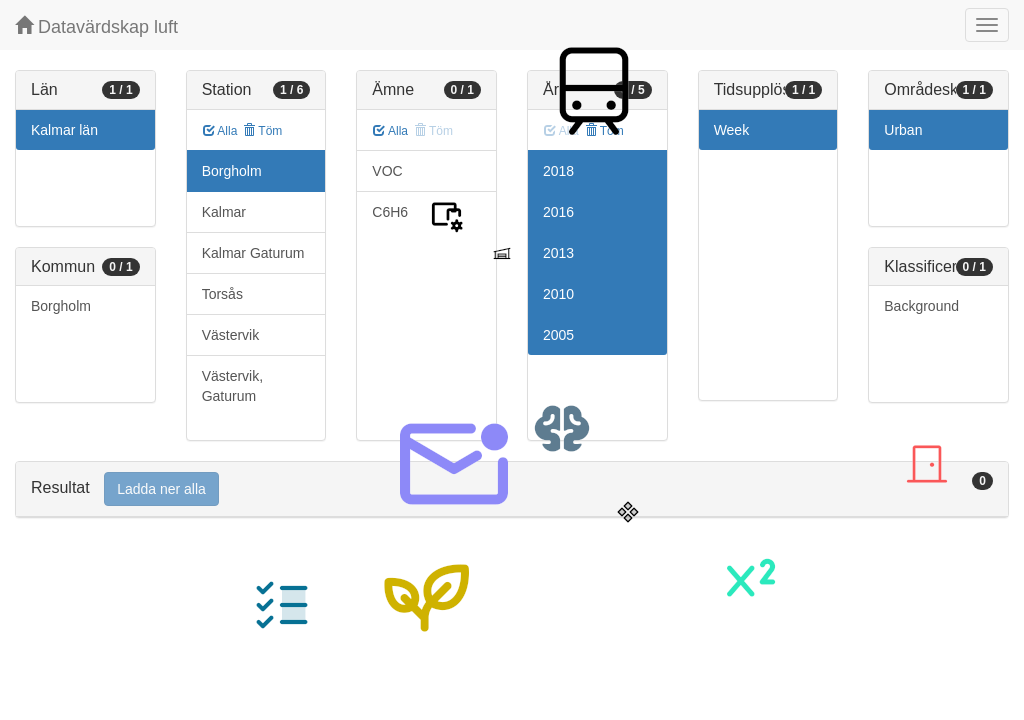 This screenshot has height=720, width=1024. I want to click on indicates unread messages or notifications, so click(454, 464).